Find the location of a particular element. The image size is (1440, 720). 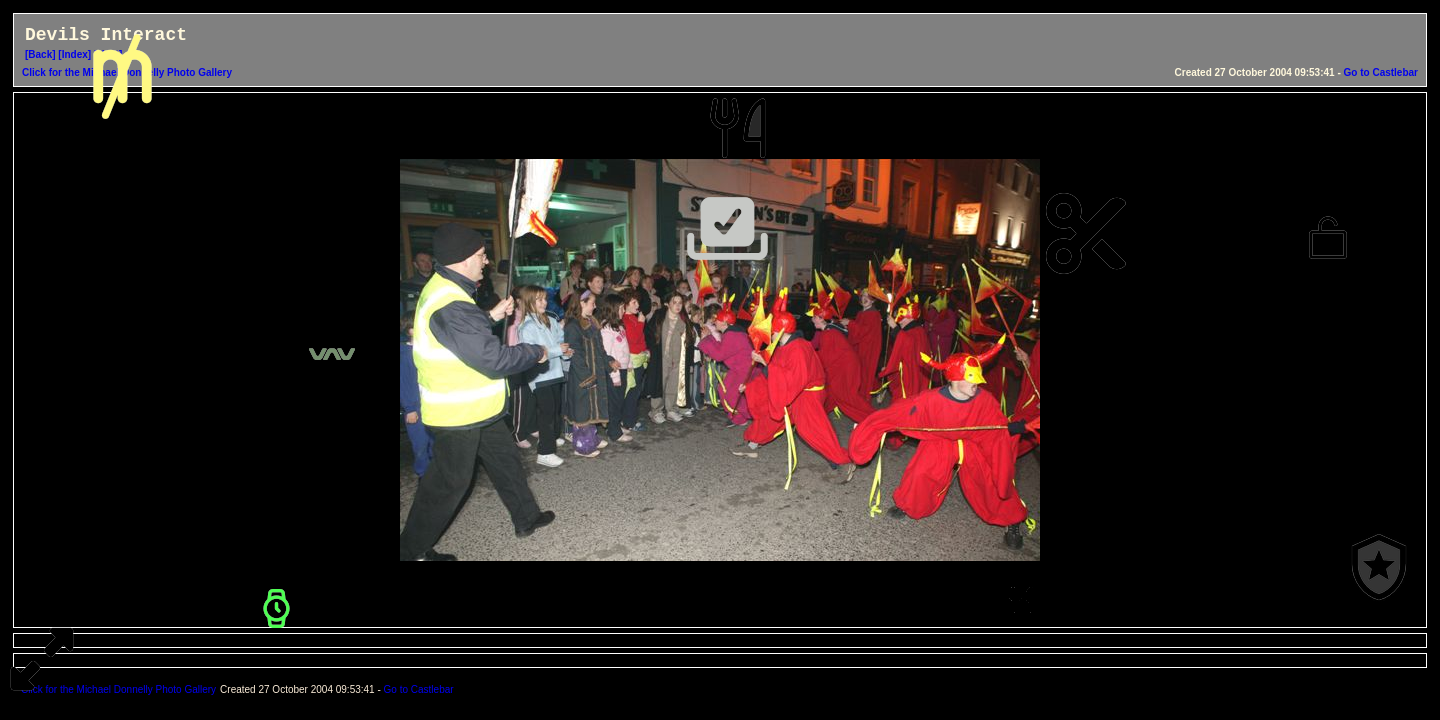

cut selected text or content is located at coordinates (1086, 233).